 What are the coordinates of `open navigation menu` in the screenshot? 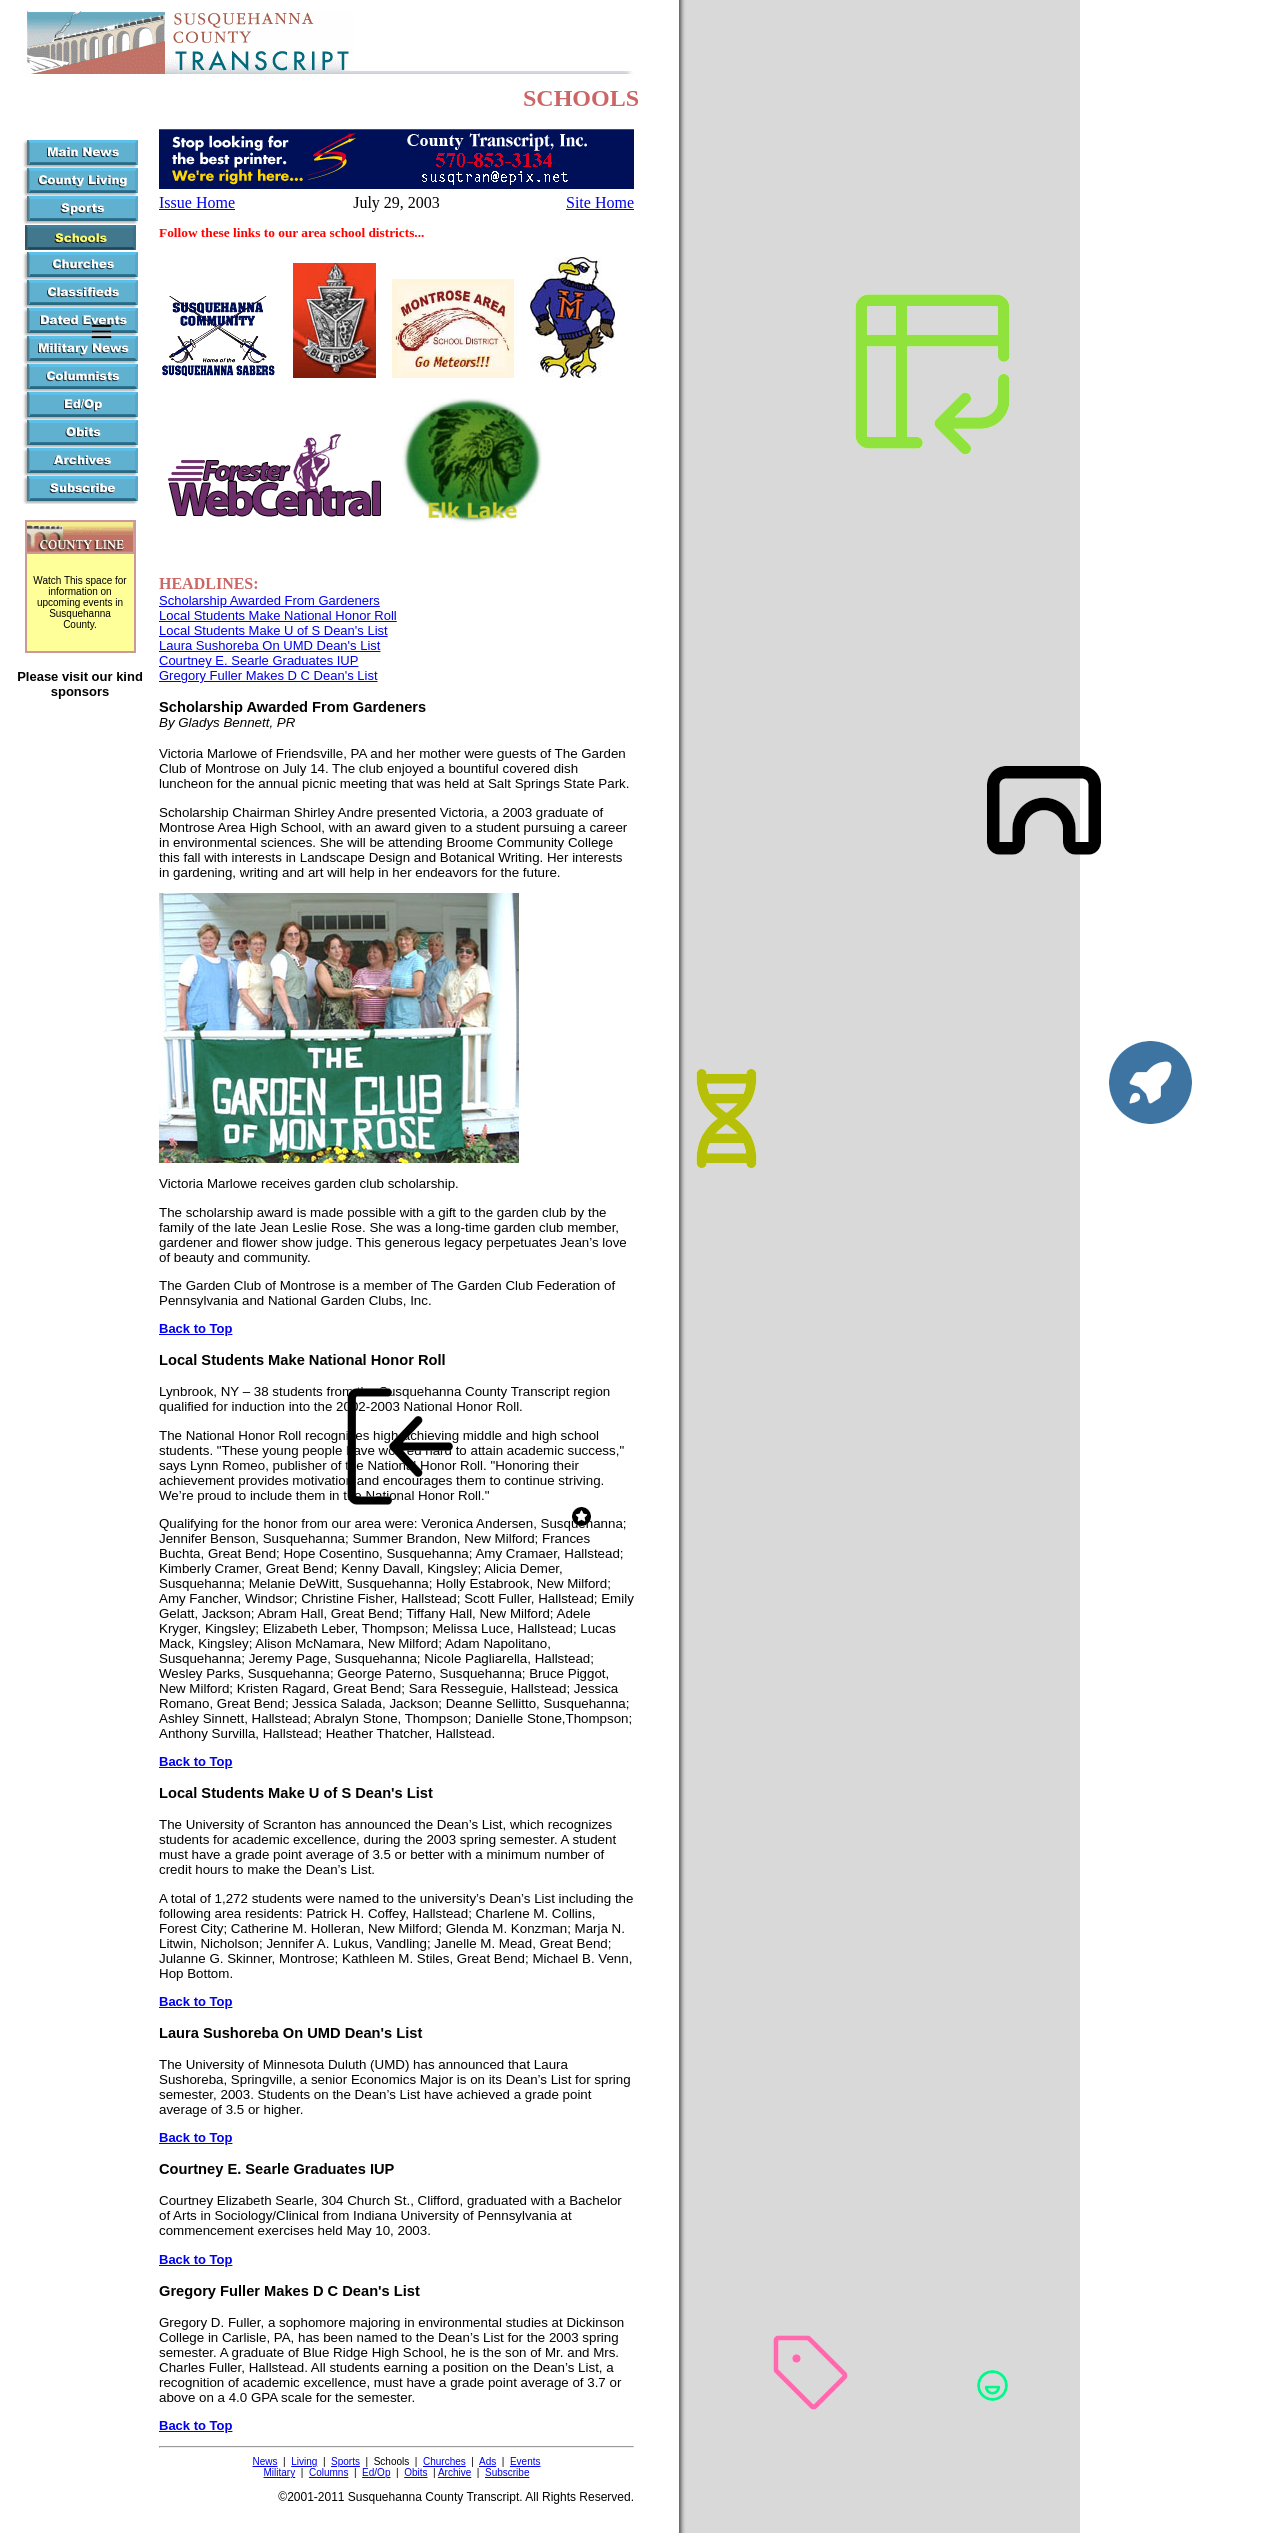 It's located at (101, 331).